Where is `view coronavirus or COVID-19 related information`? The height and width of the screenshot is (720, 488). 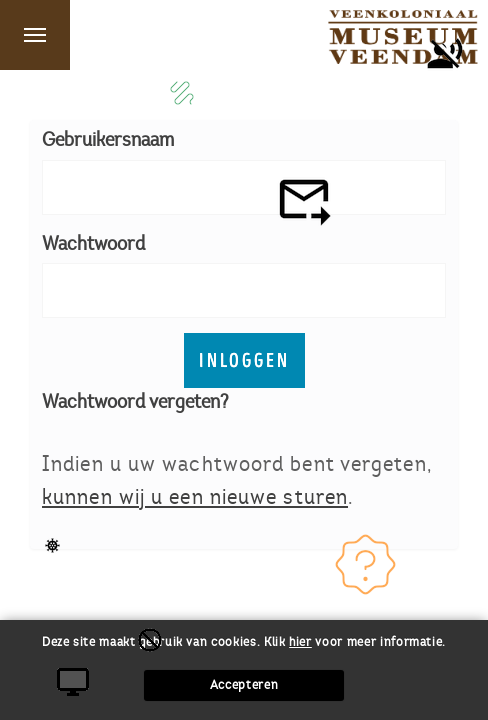
view coronavirus or COVID-19 related information is located at coordinates (52, 545).